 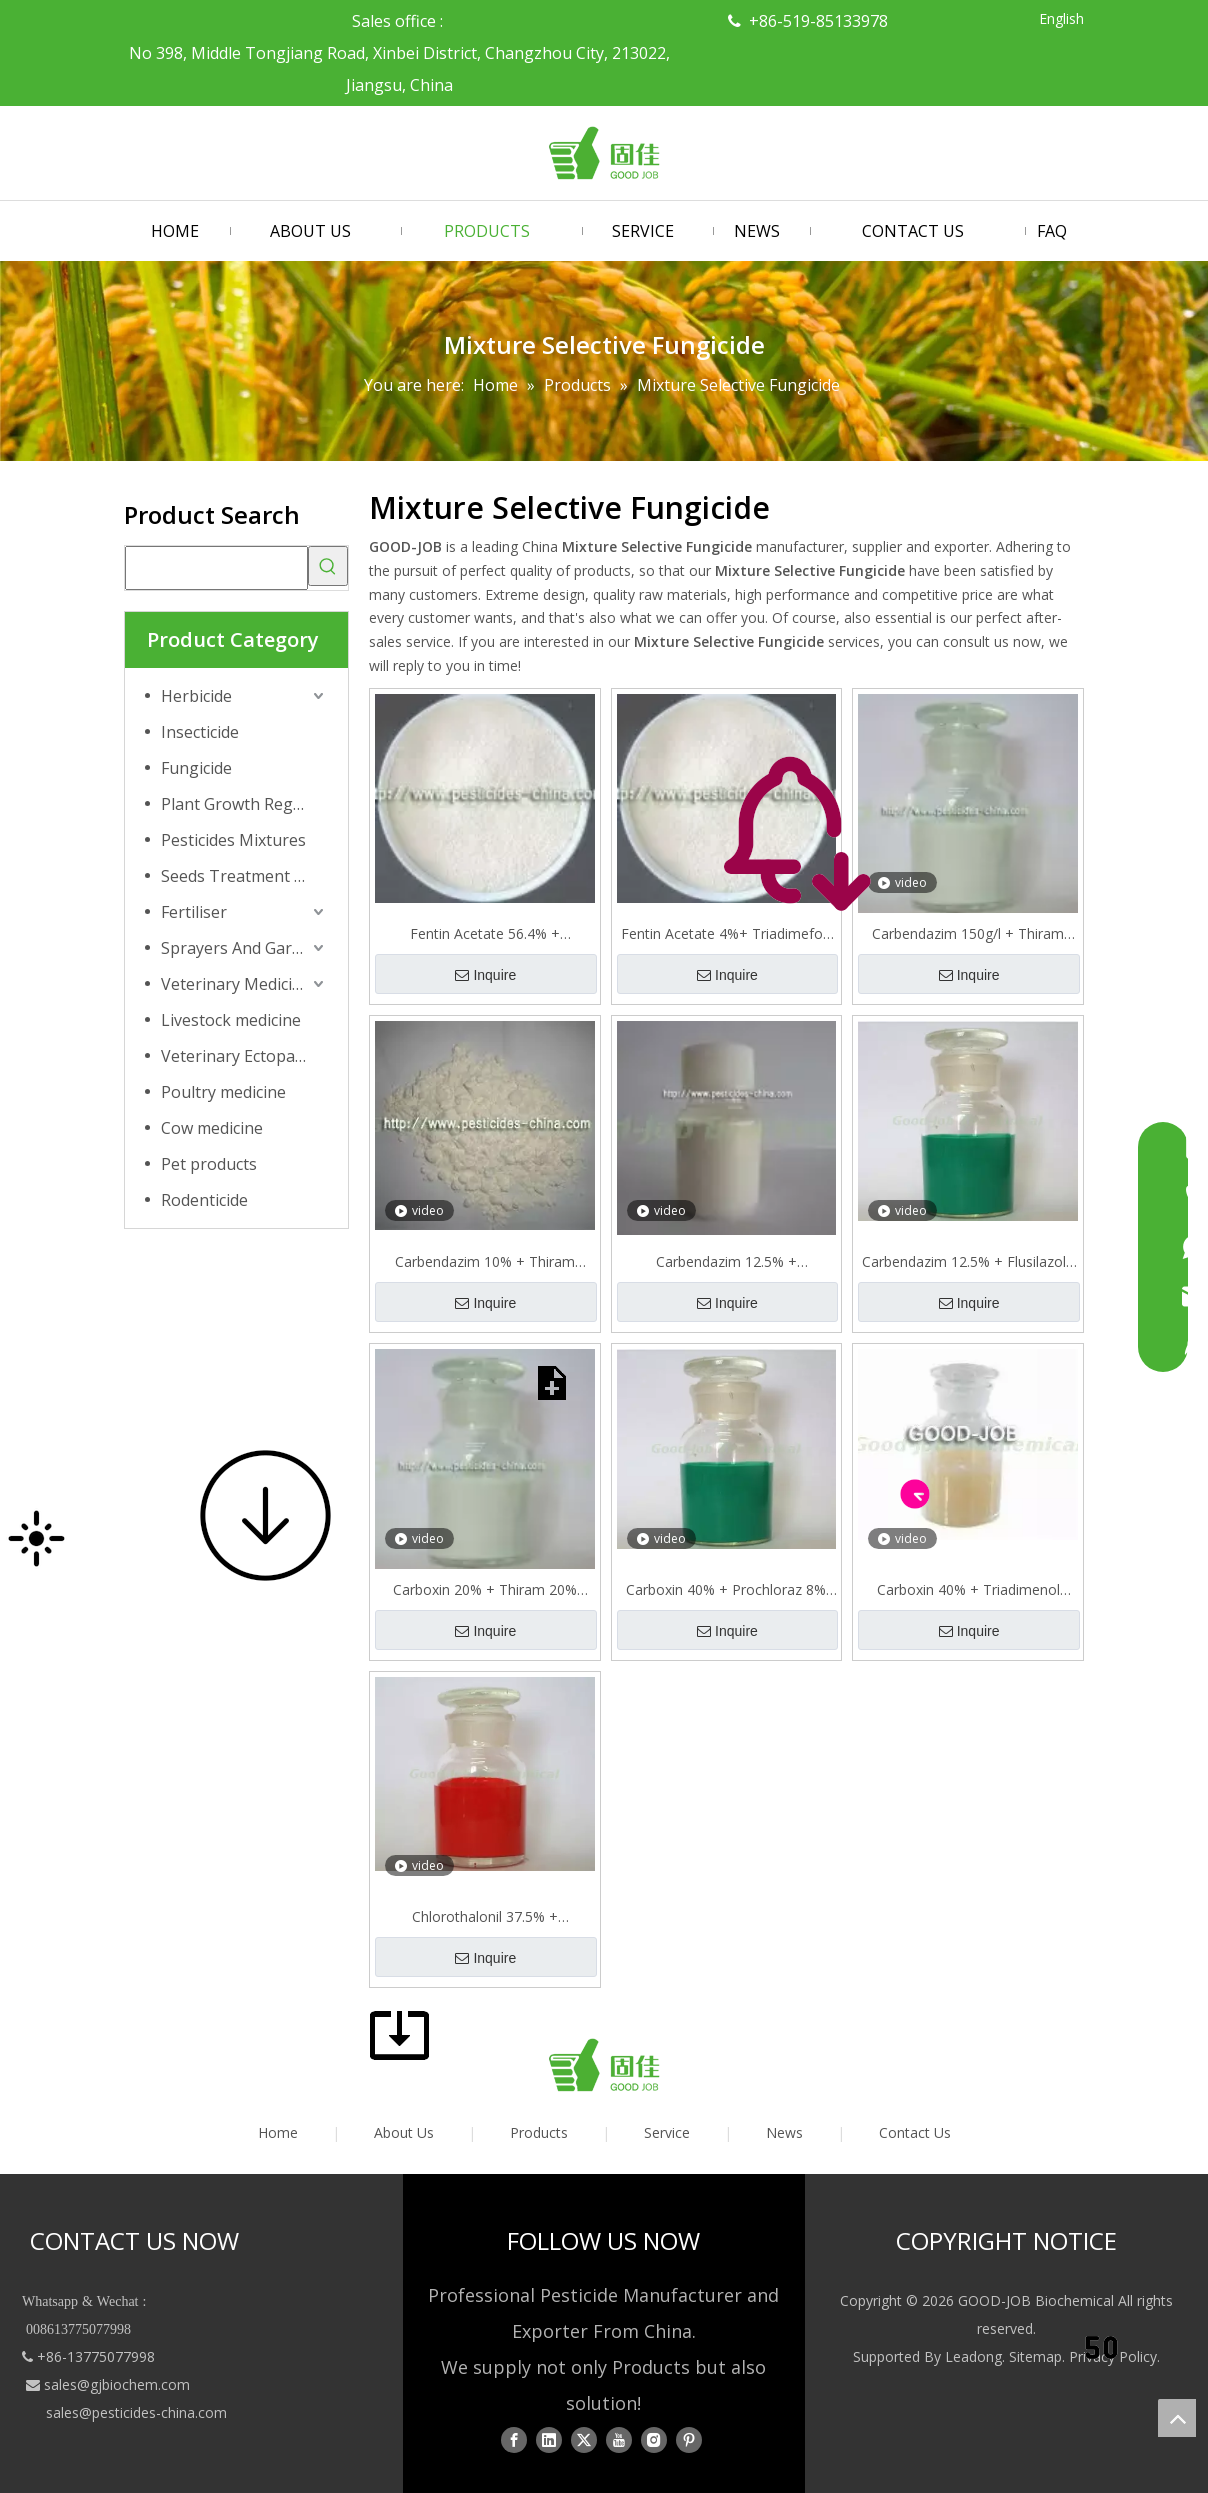 What do you see at coordinates (552, 1383) in the screenshot?
I see `create a new note or document` at bounding box center [552, 1383].